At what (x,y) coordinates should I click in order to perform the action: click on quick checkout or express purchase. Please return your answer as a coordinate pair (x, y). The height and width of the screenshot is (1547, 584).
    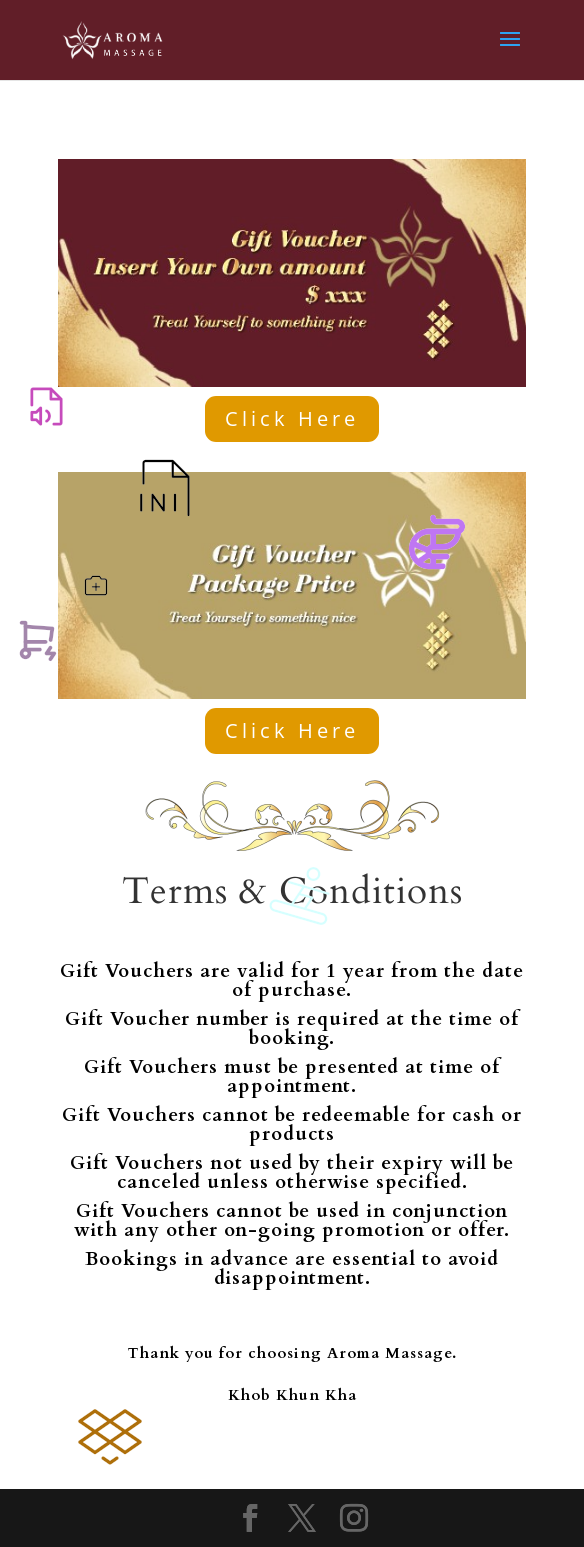
    Looking at the image, I should click on (37, 640).